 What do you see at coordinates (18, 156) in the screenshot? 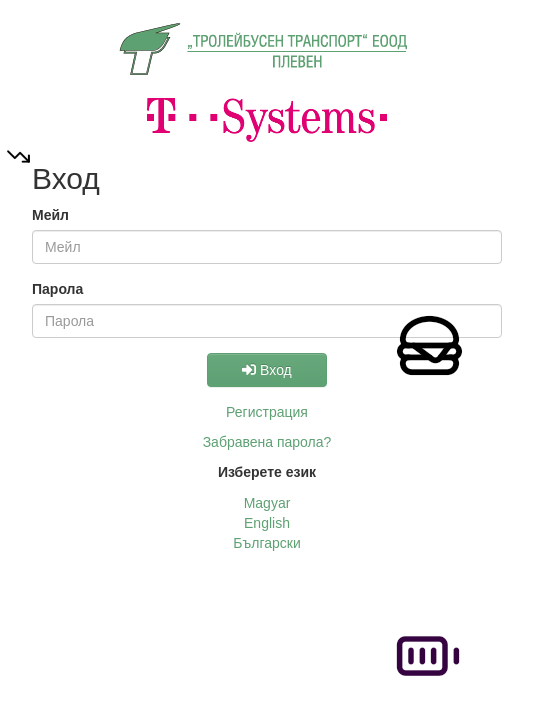
I see `indicates a declining trend or decrease in value` at bounding box center [18, 156].